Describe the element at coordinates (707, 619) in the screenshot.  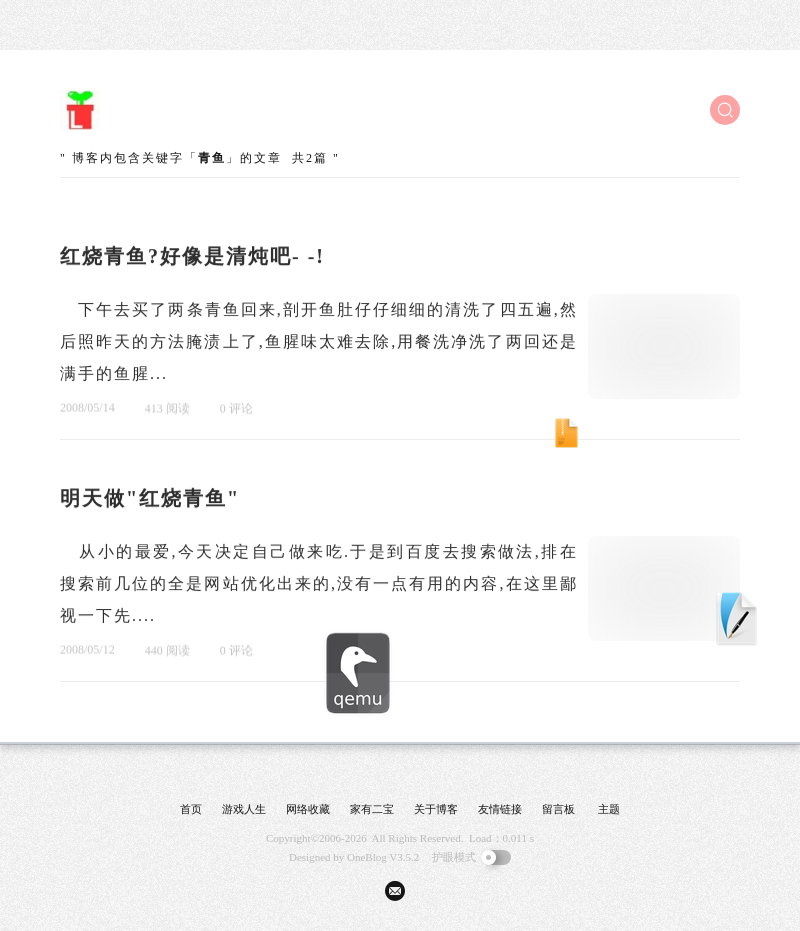
I see `a scribus document file` at that location.